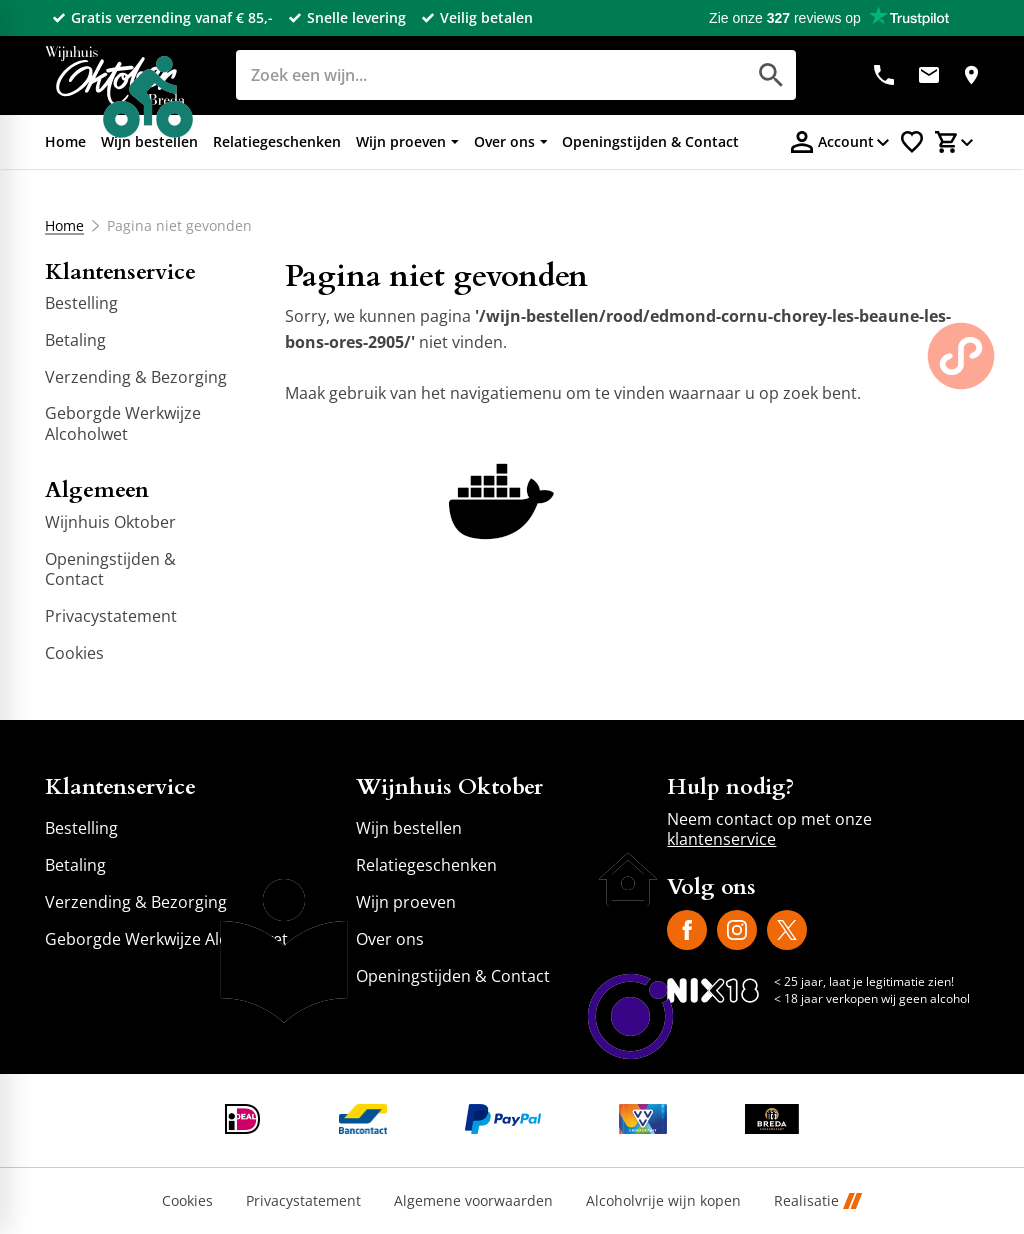 The width and height of the screenshot is (1024, 1234). I want to click on electron-builder logo, so click(284, 951).